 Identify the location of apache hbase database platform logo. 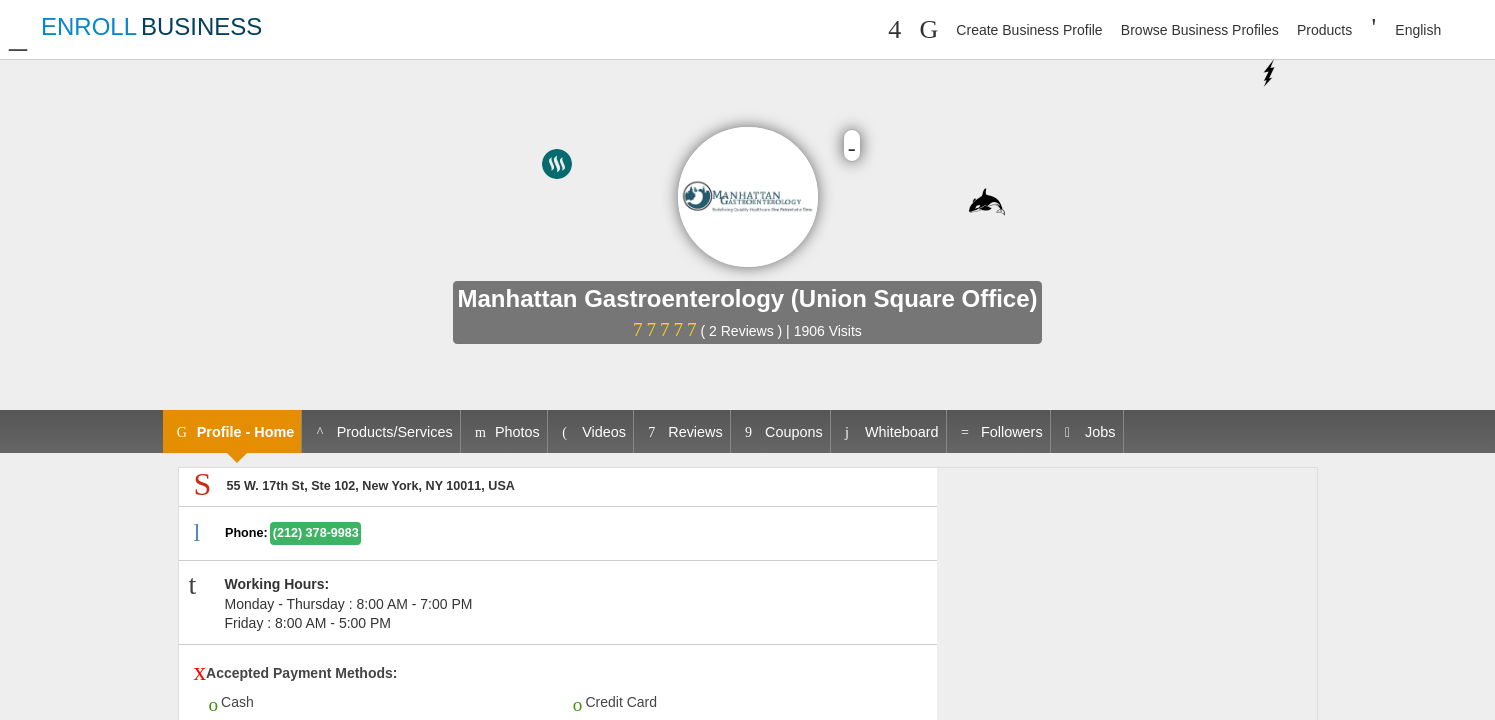
(987, 202).